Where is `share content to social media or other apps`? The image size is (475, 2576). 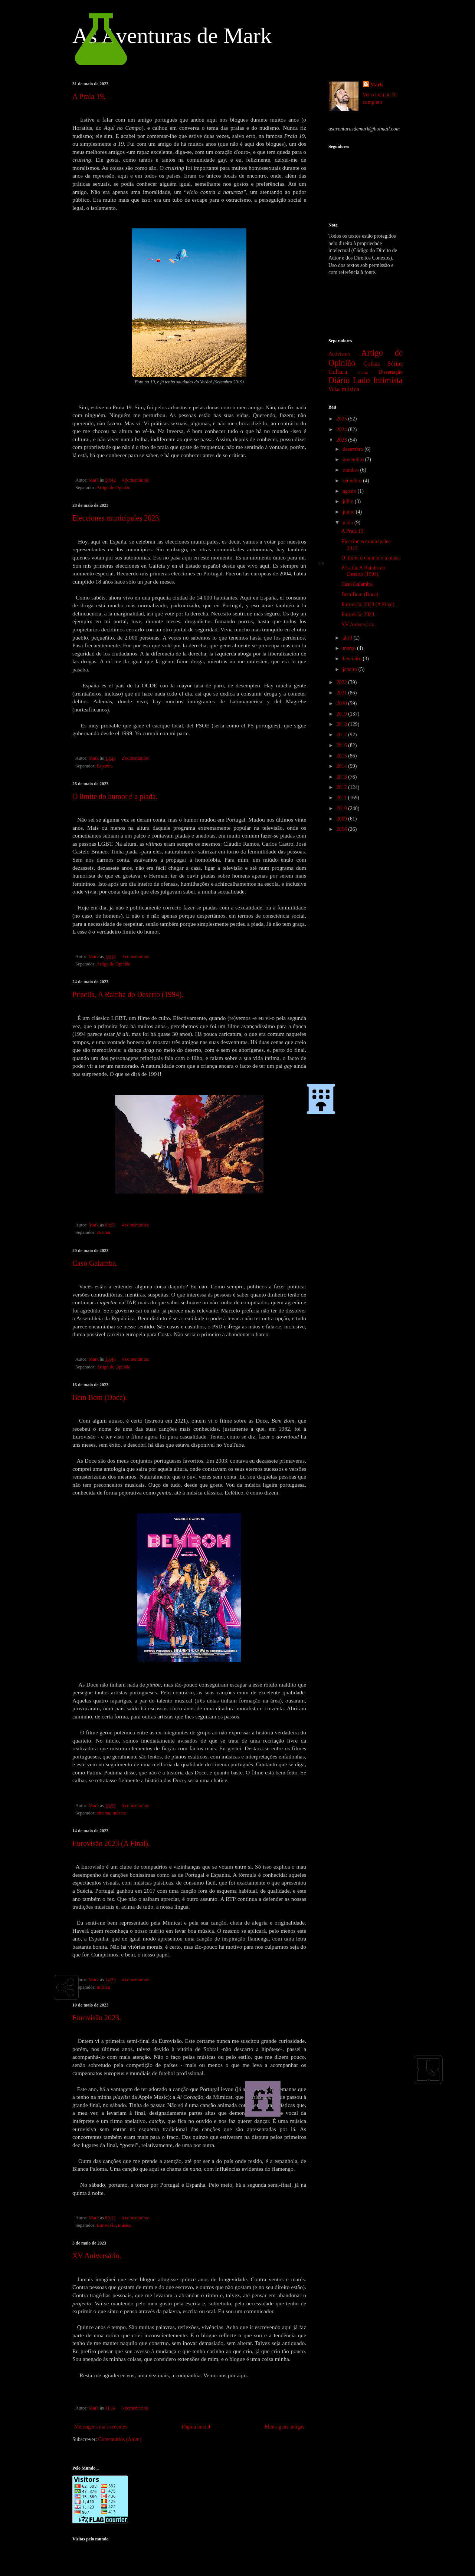 share content to social media or other apps is located at coordinates (66, 1987).